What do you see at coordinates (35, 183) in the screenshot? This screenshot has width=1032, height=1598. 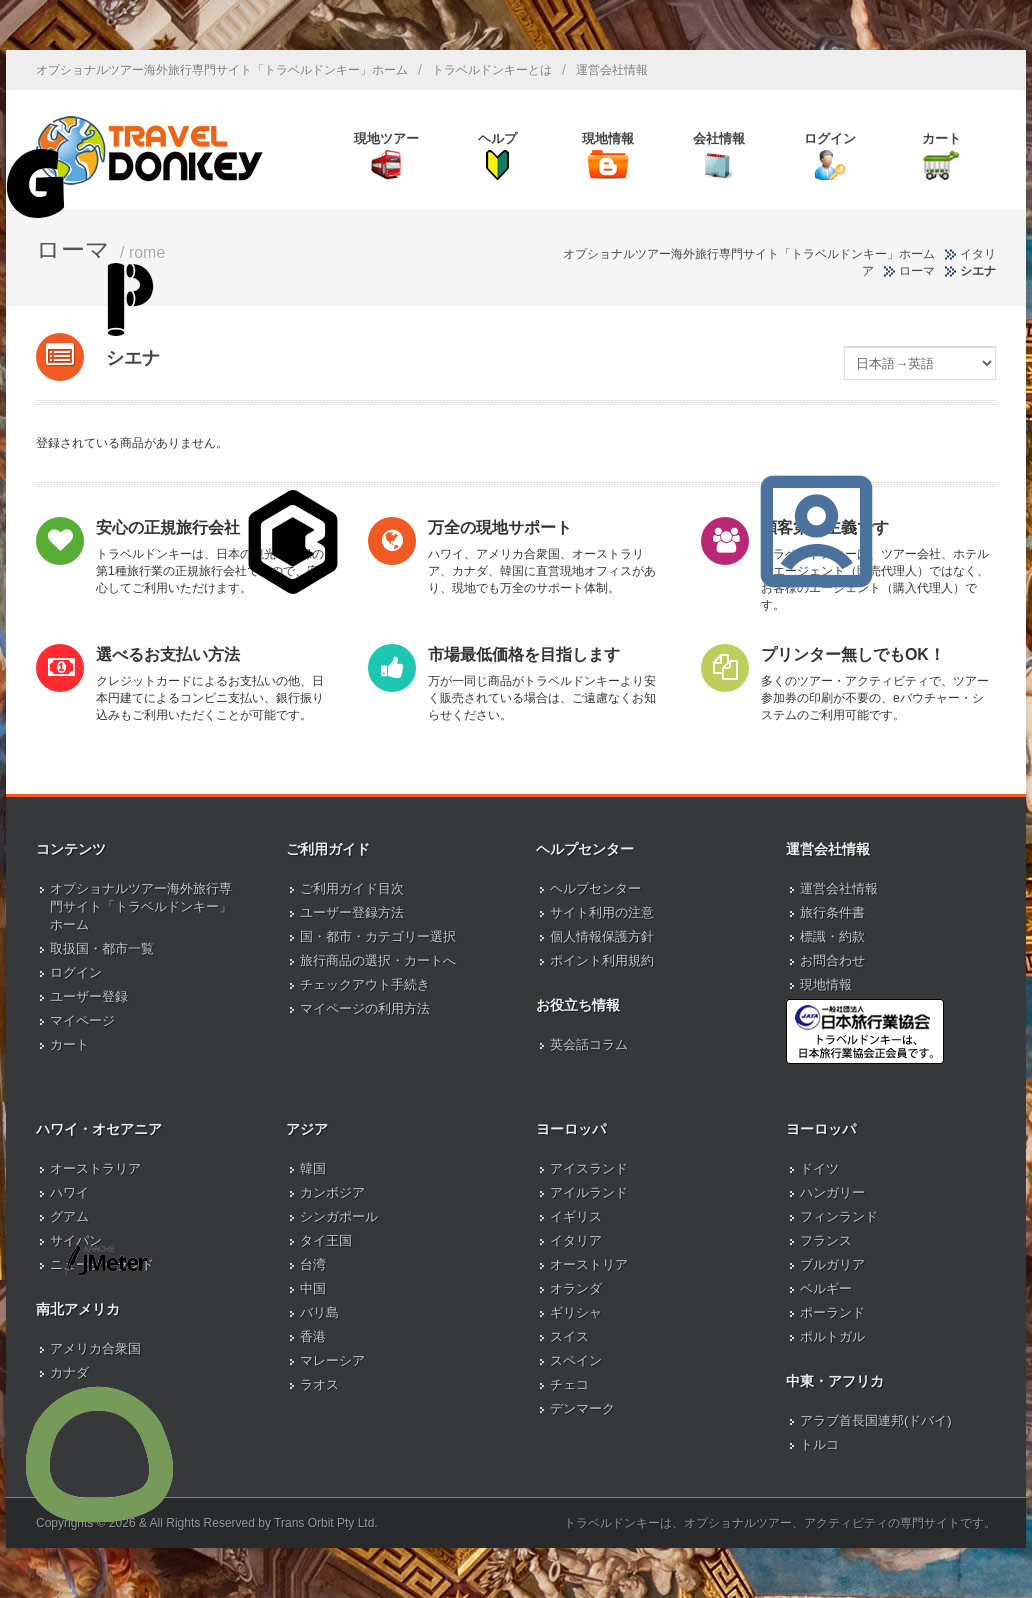 I see `open the Grocy app` at bounding box center [35, 183].